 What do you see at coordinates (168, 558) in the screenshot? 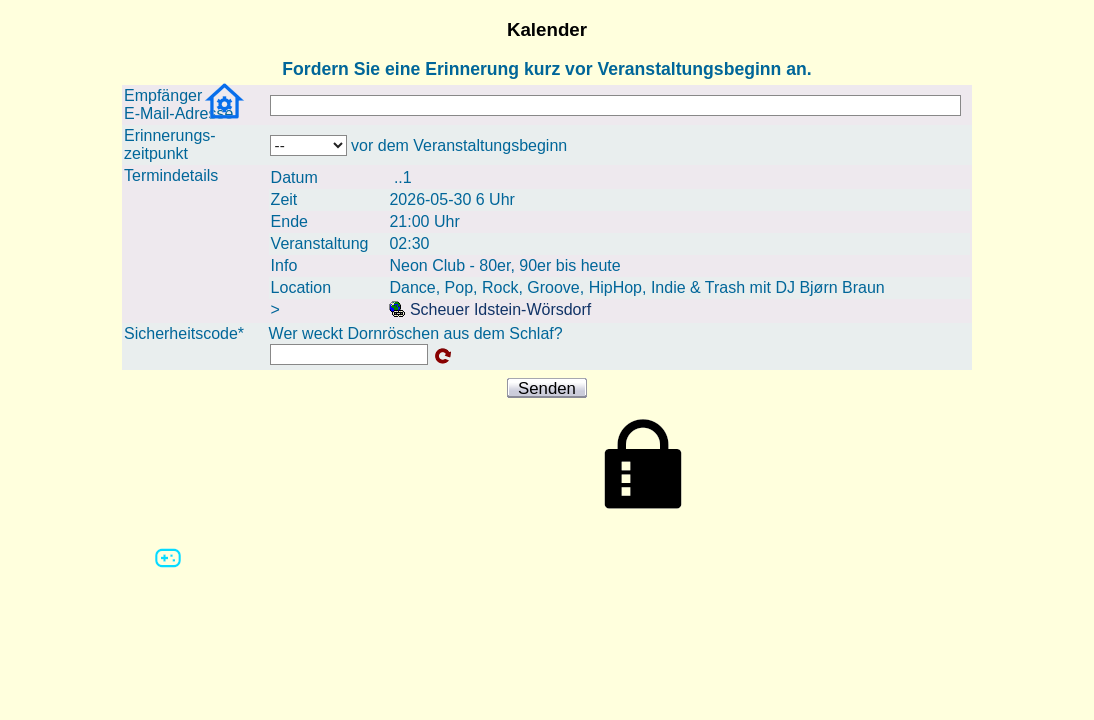
I see `open gaming or games section` at bounding box center [168, 558].